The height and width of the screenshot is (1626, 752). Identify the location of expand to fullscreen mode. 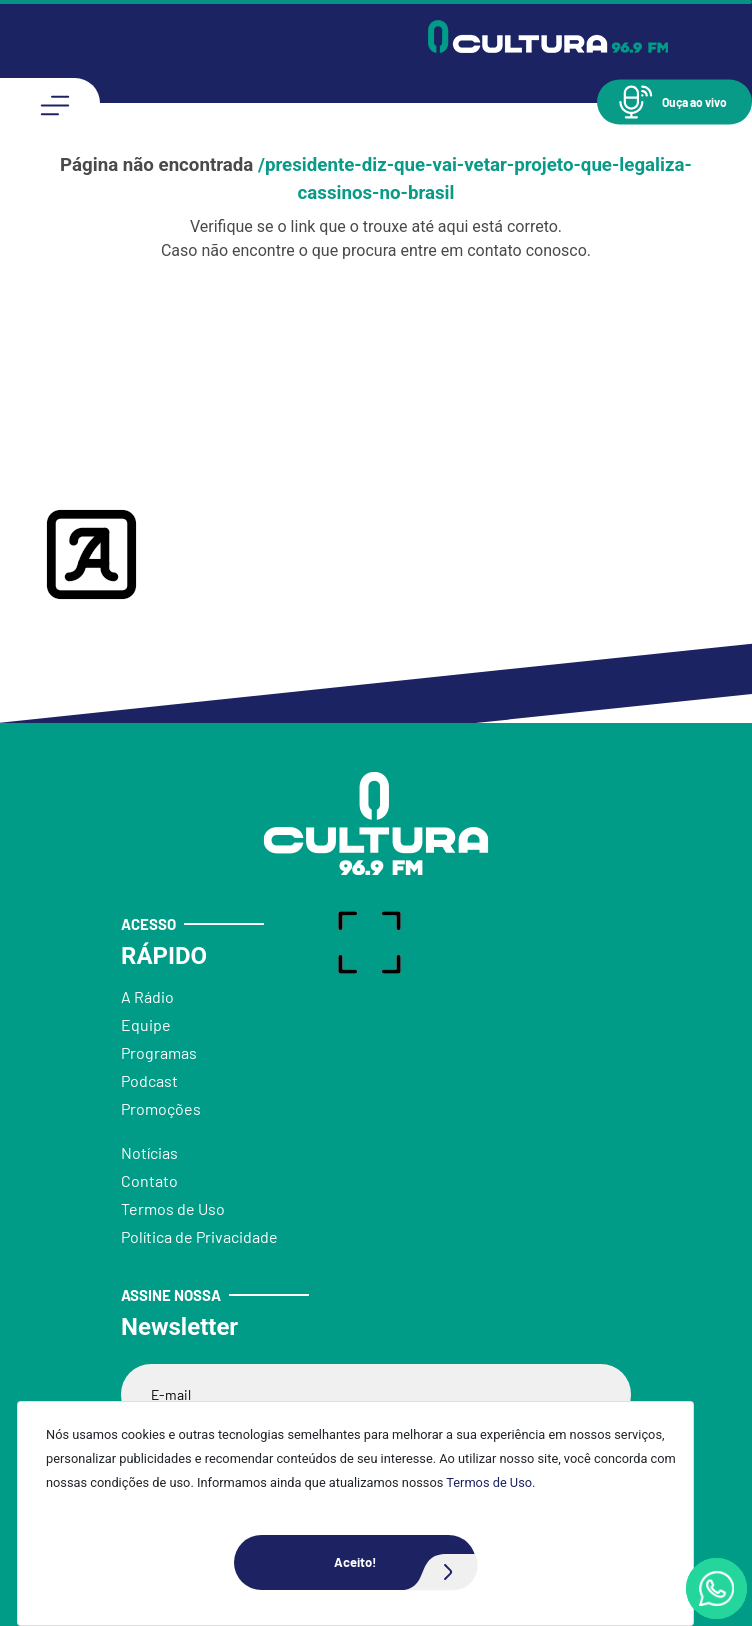
(369, 942).